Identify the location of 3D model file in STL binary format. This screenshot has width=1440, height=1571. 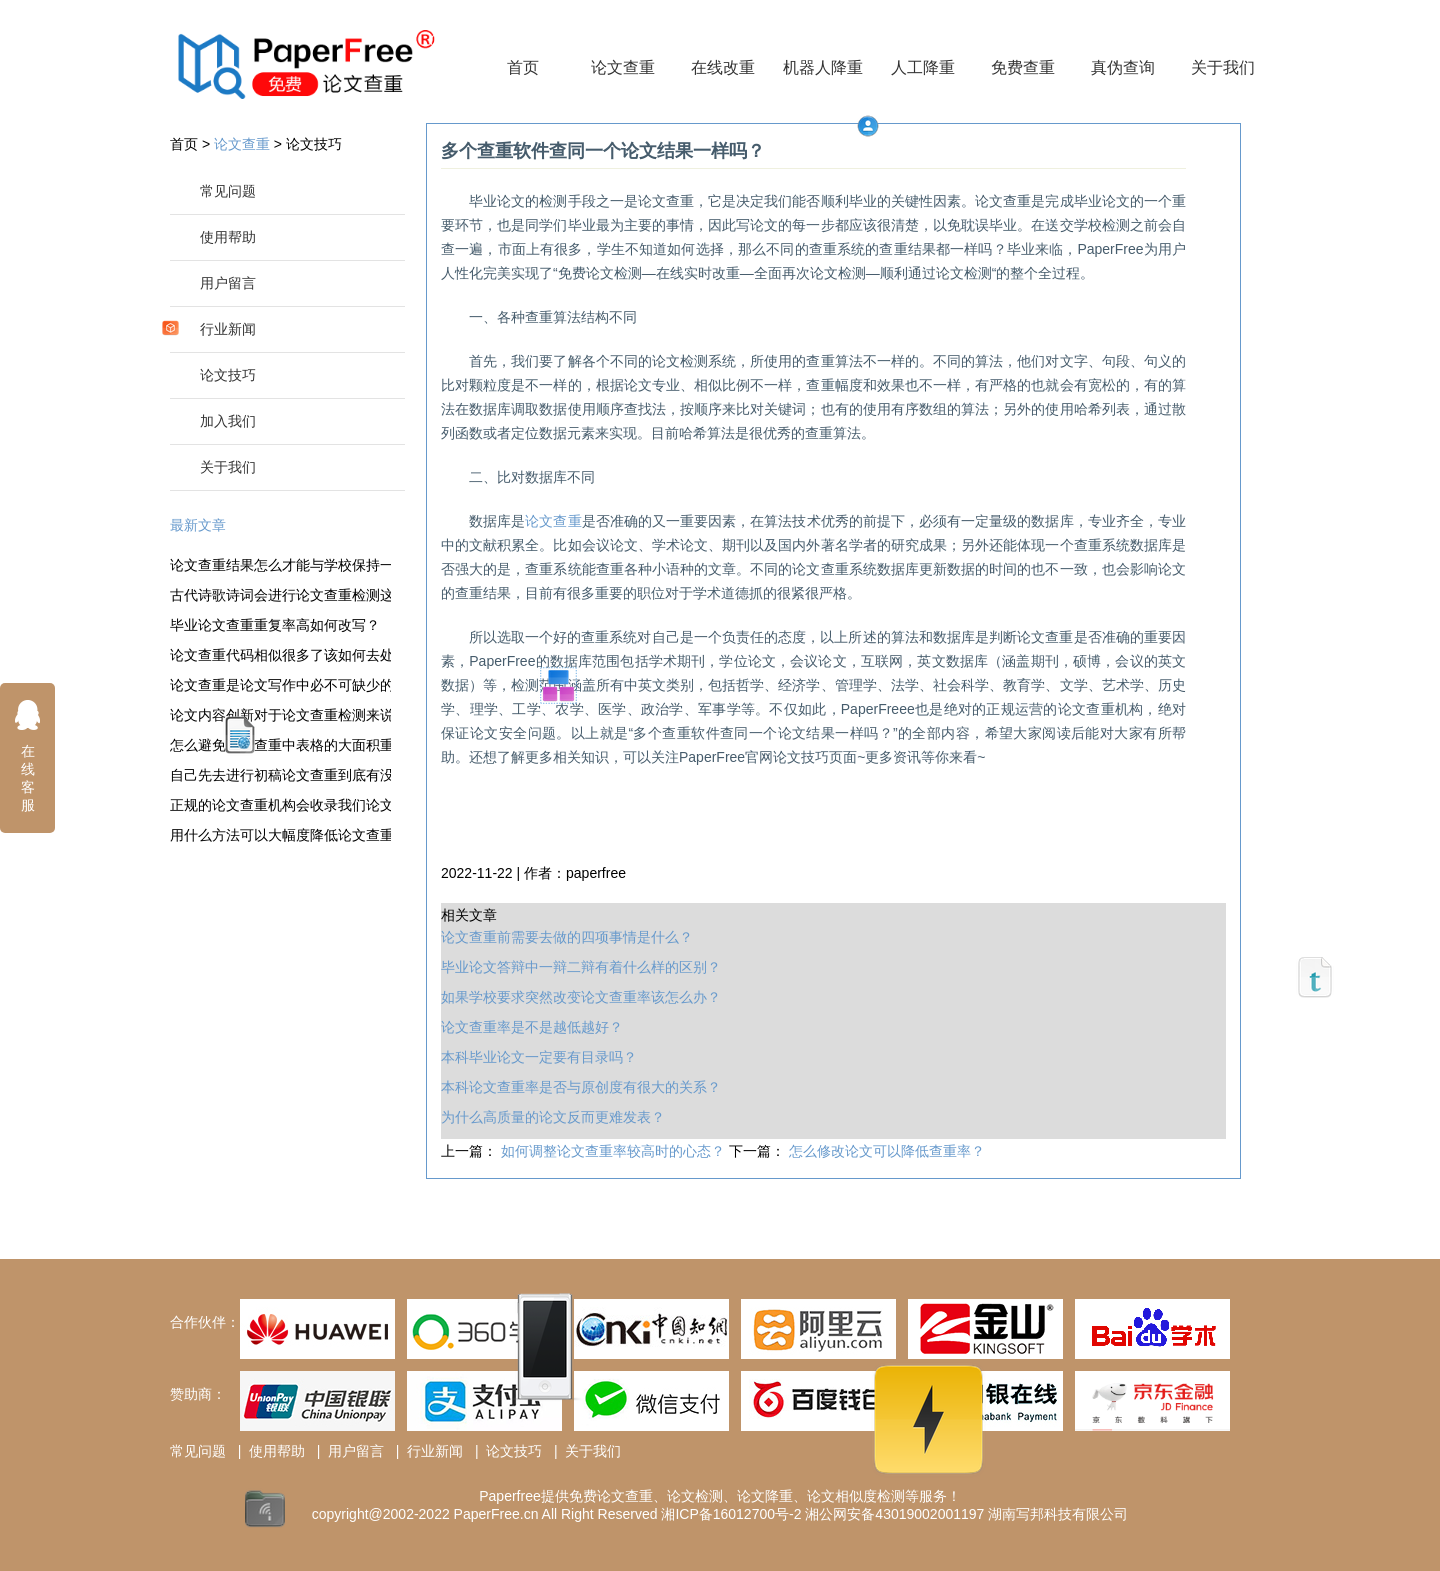
(170, 327).